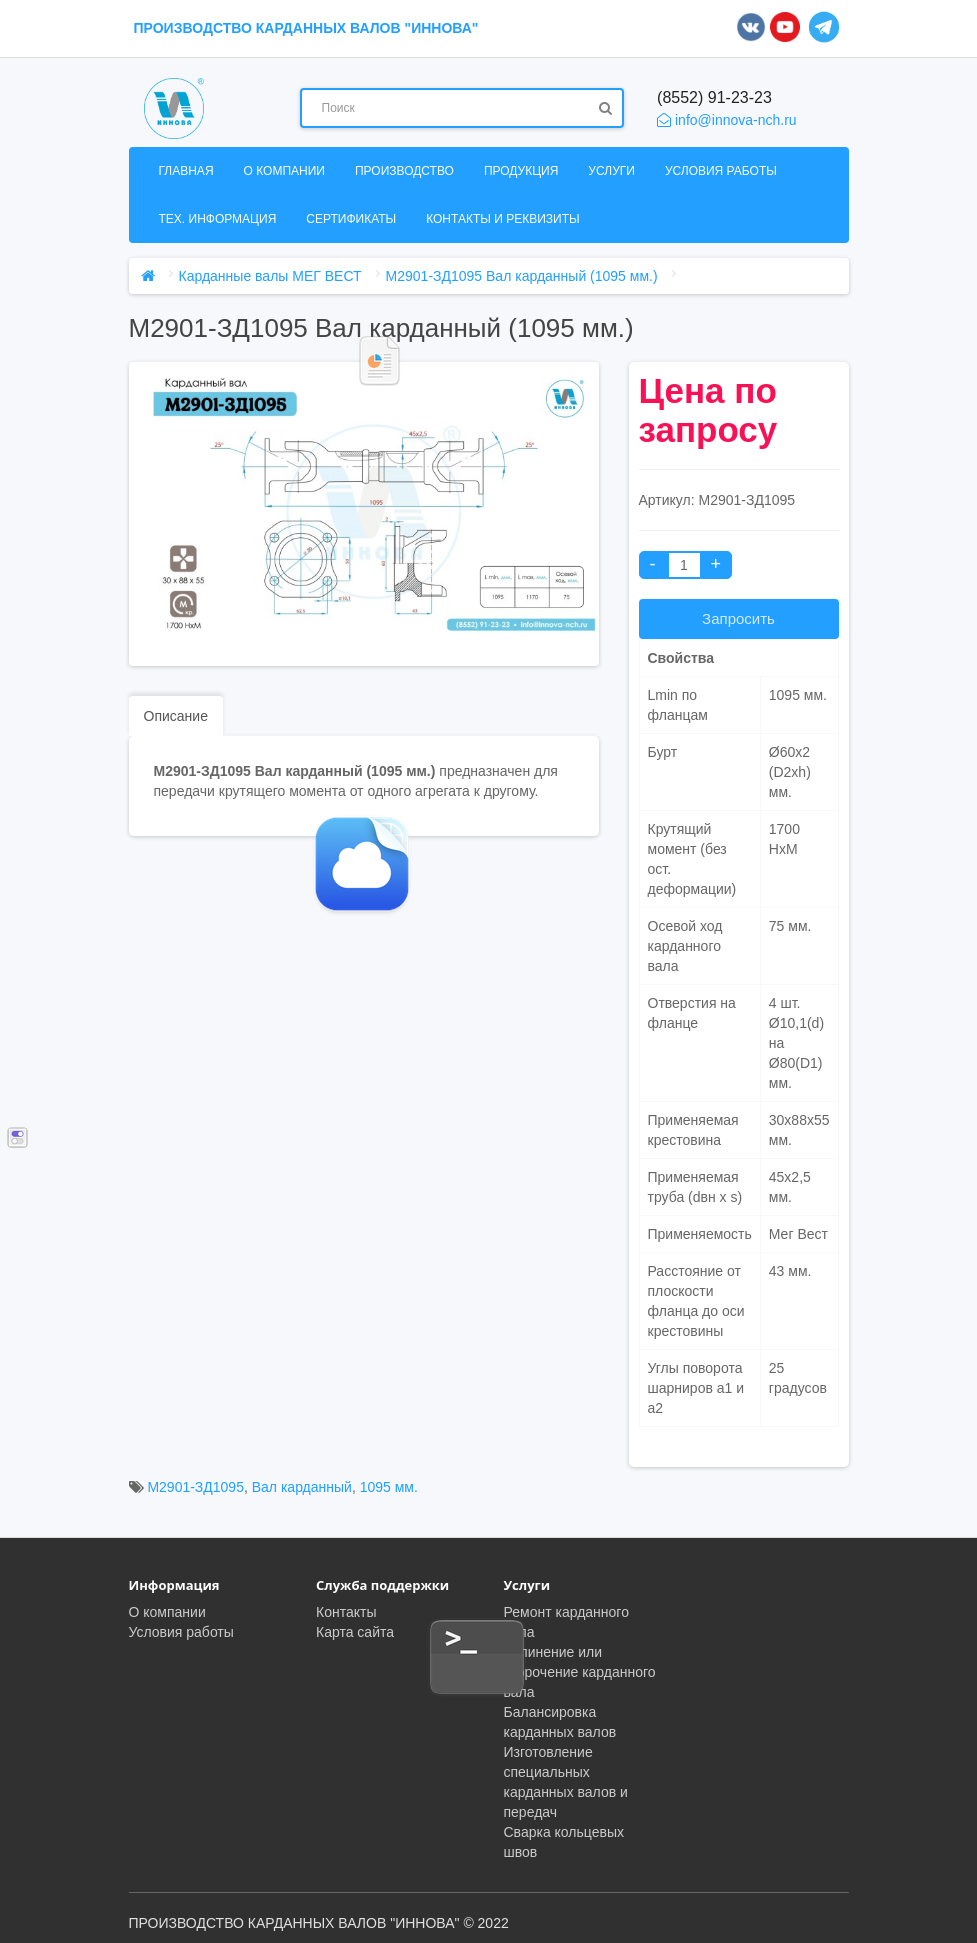 This screenshot has width=977, height=1943. I want to click on manage web apps and progressive web applications, so click(362, 864).